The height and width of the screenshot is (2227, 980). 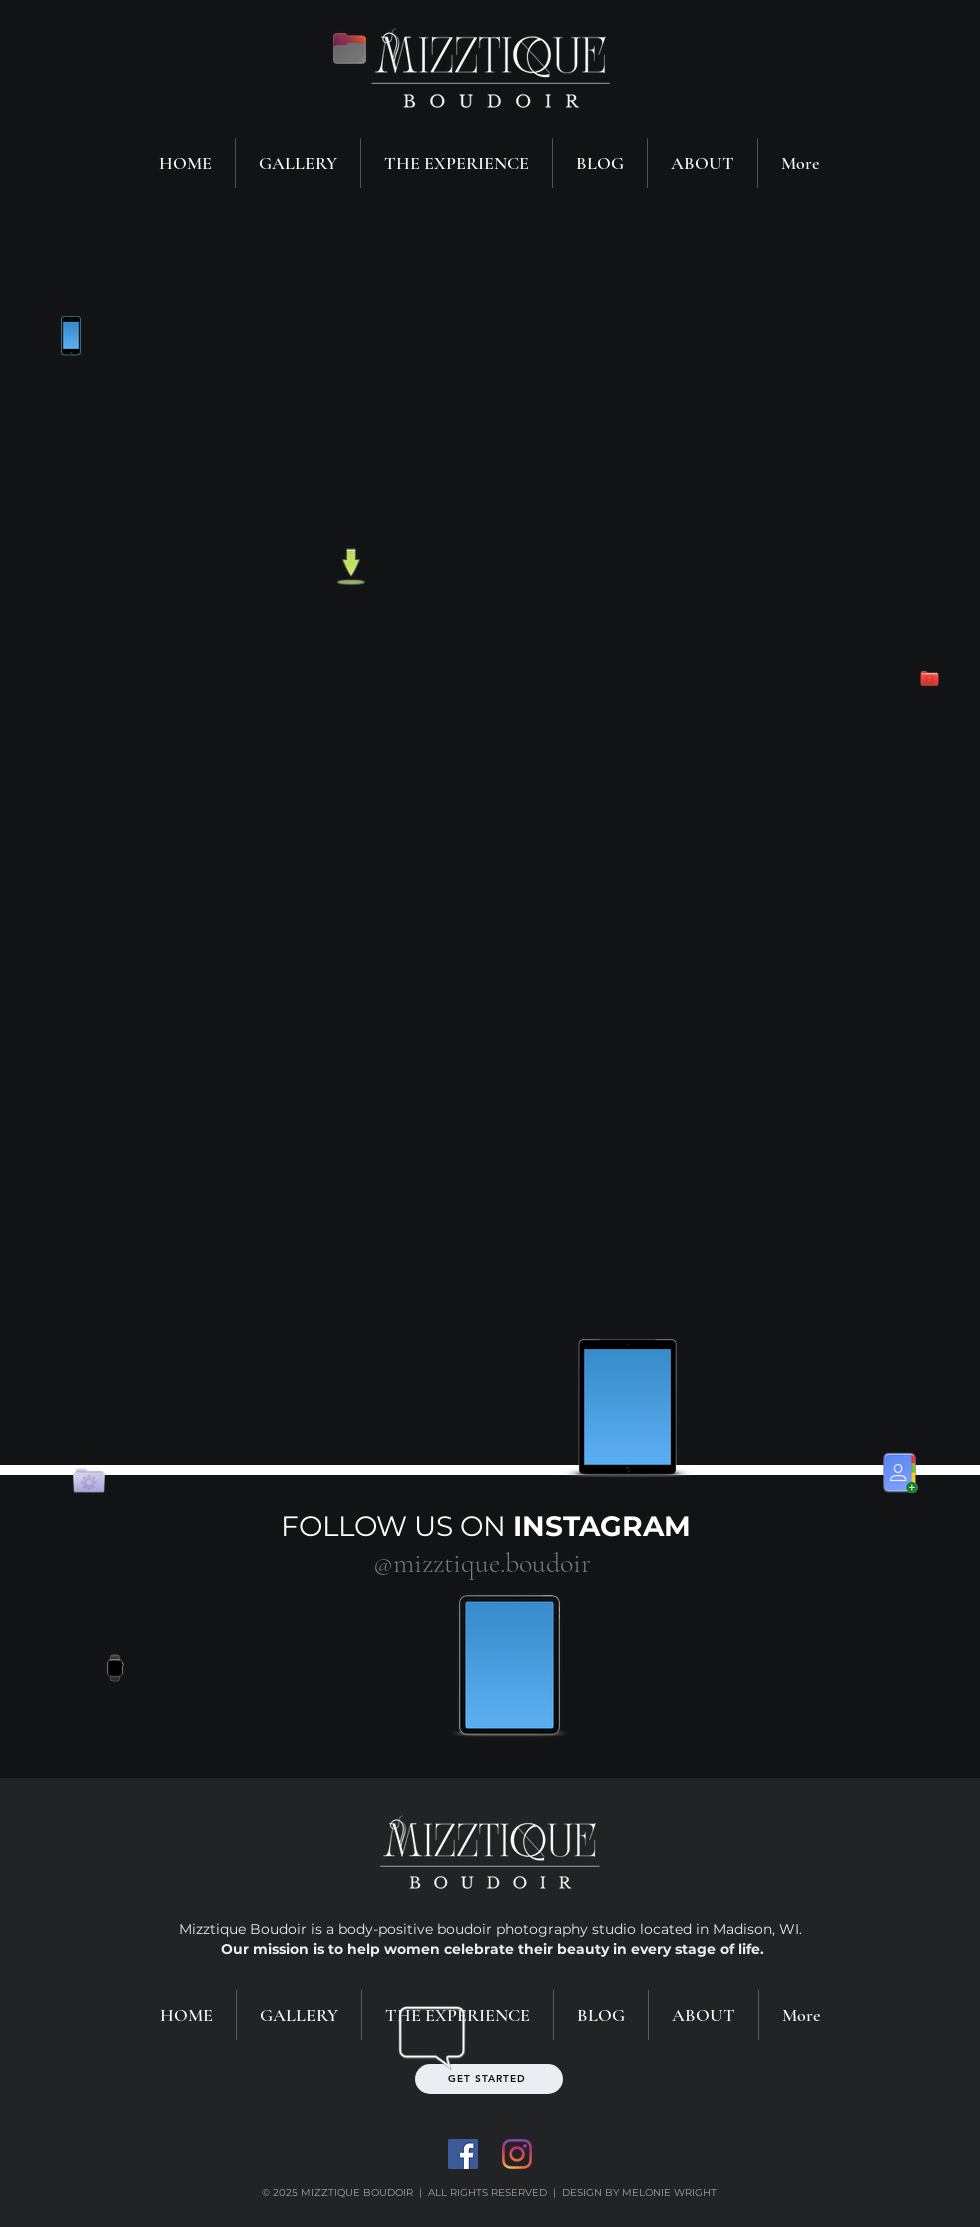 I want to click on iPad Air device icon, so click(x=509, y=1666).